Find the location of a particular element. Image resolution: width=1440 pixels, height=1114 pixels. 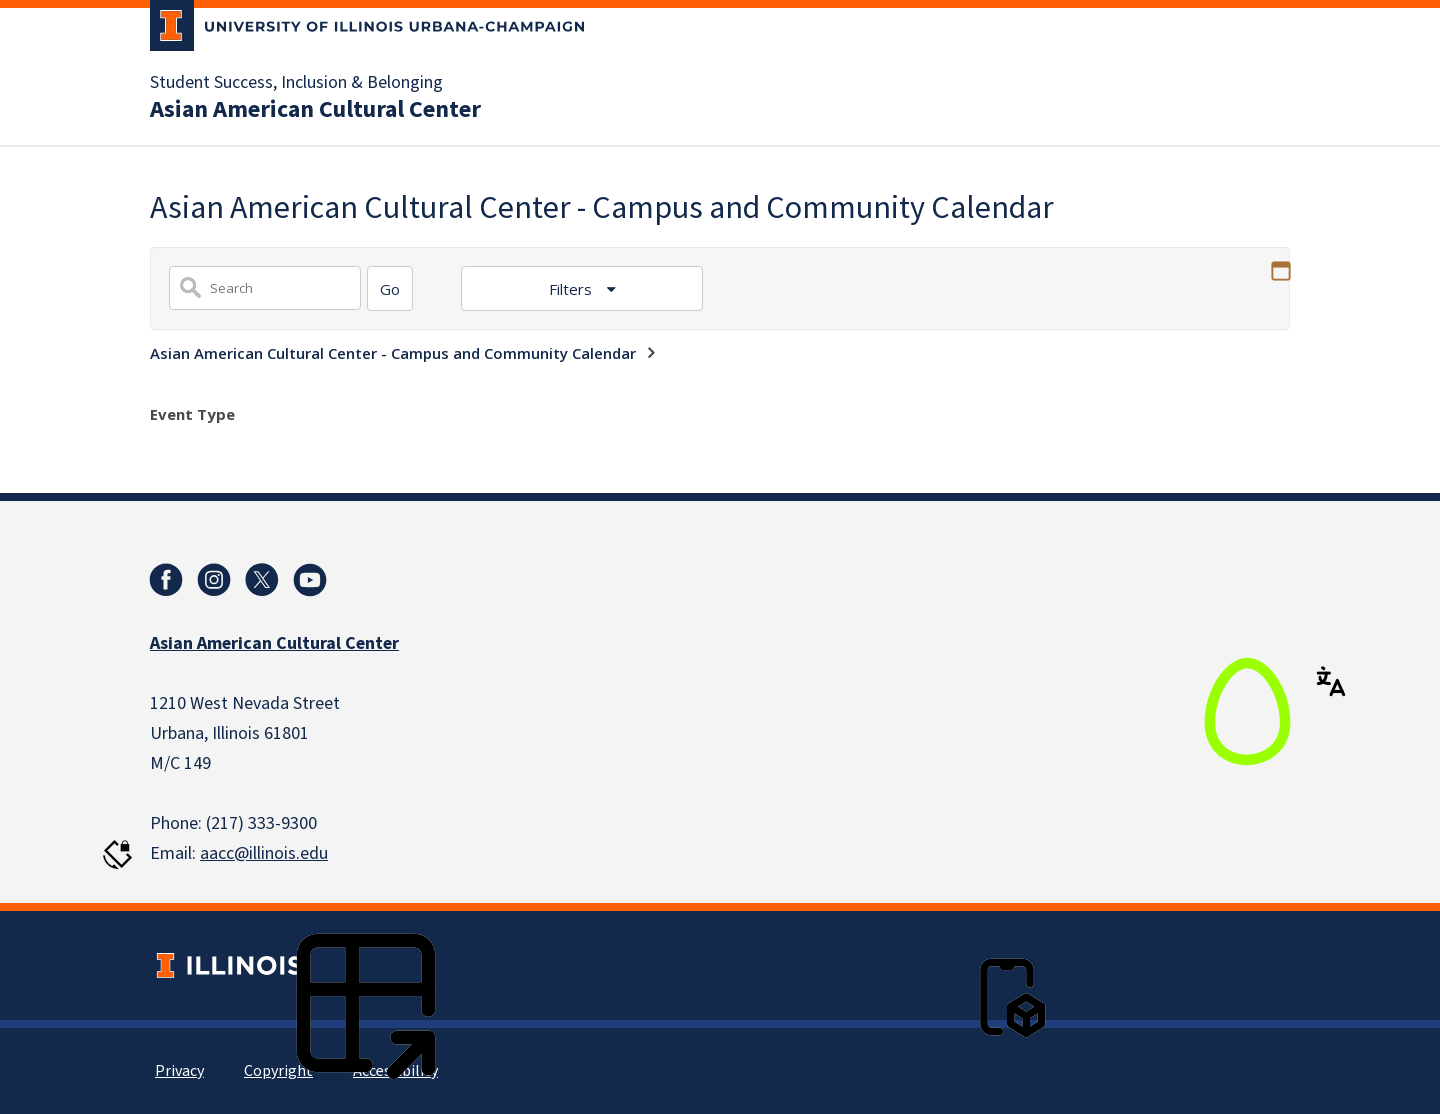

indicates an egg or egg-related item is located at coordinates (1247, 711).